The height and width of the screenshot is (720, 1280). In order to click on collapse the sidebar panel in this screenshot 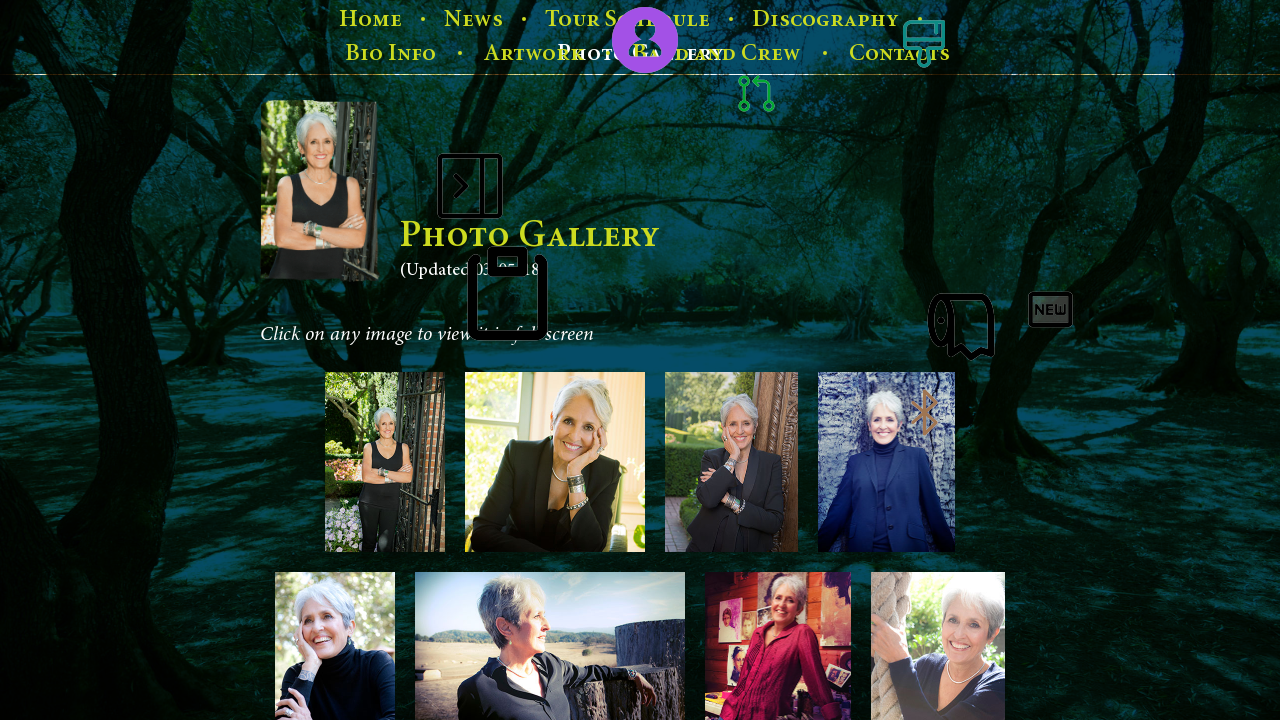, I will do `click(470, 186)`.